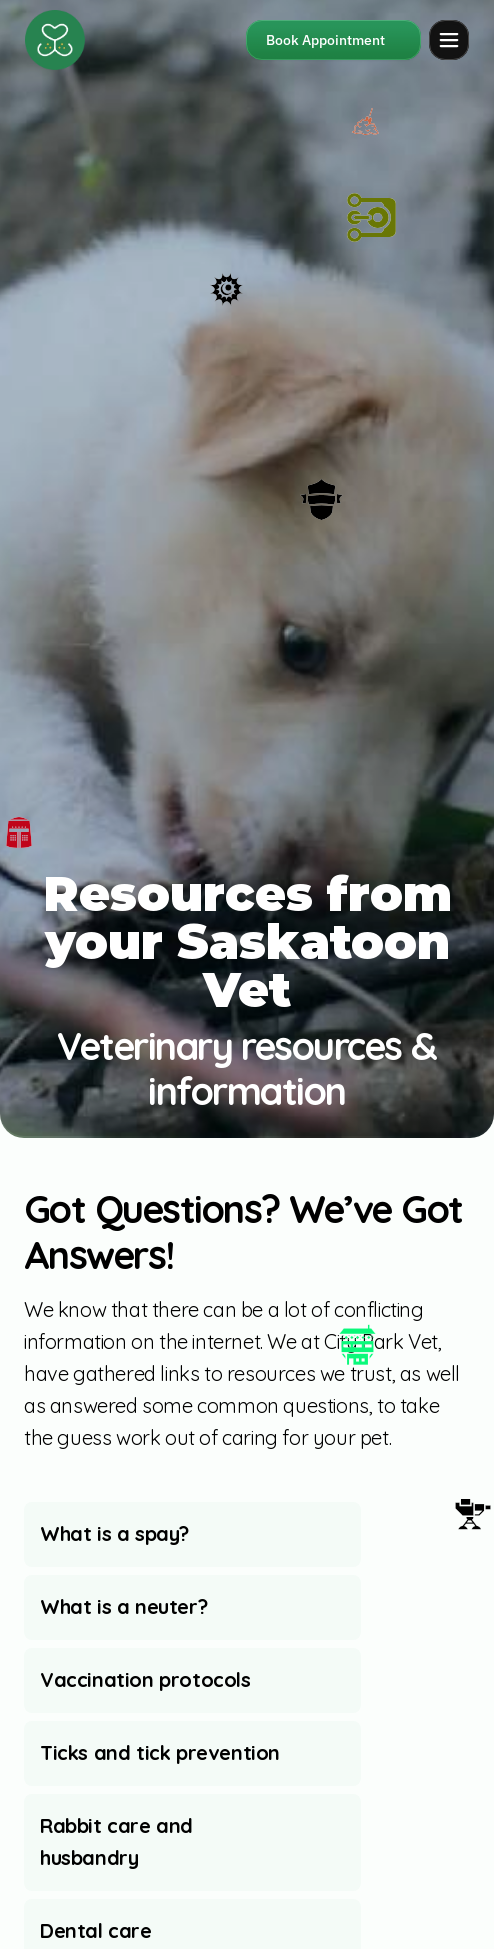  I want to click on select knight or heavy armor class, so click(19, 833).